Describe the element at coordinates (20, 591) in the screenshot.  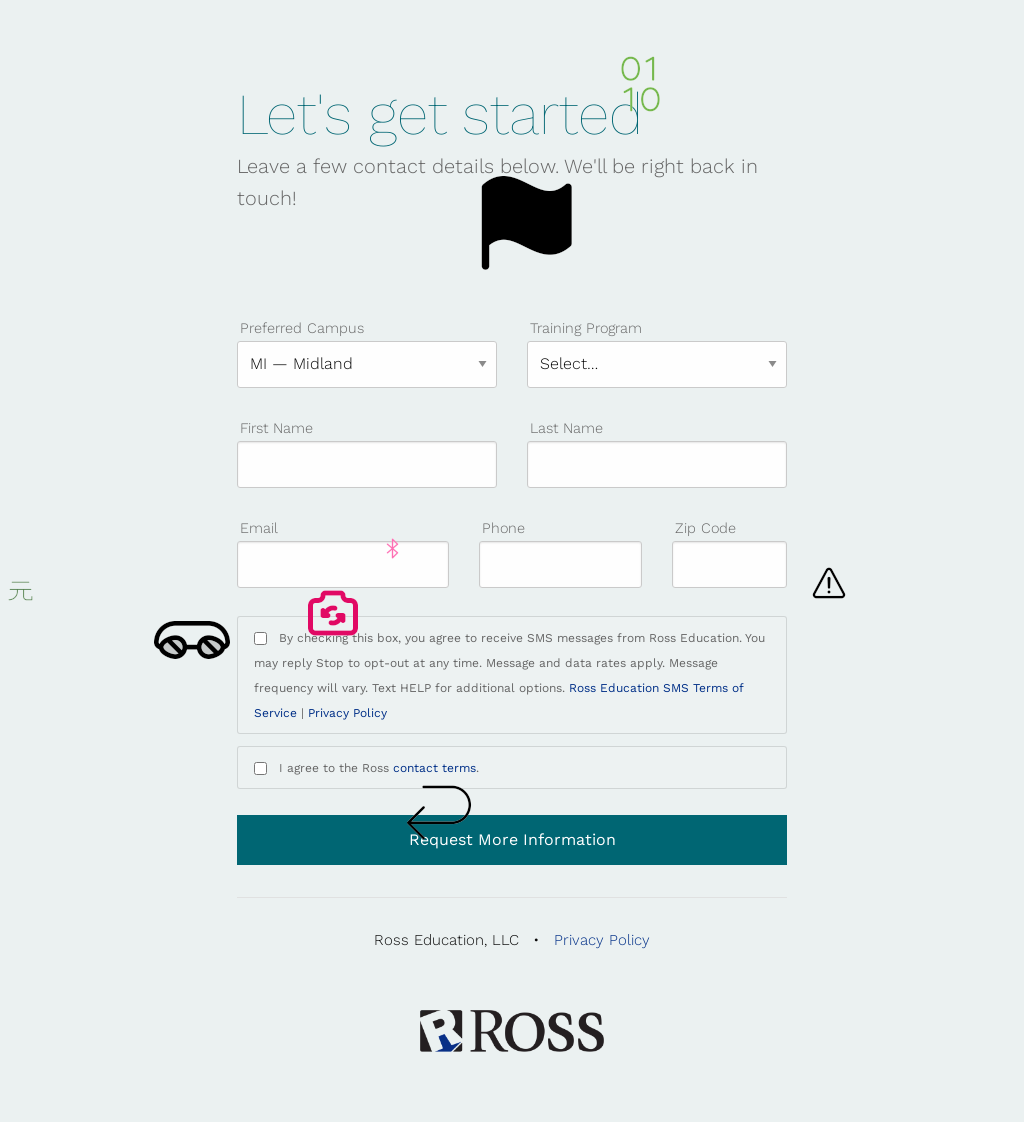
I see `view price in chinese yuan` at that location.